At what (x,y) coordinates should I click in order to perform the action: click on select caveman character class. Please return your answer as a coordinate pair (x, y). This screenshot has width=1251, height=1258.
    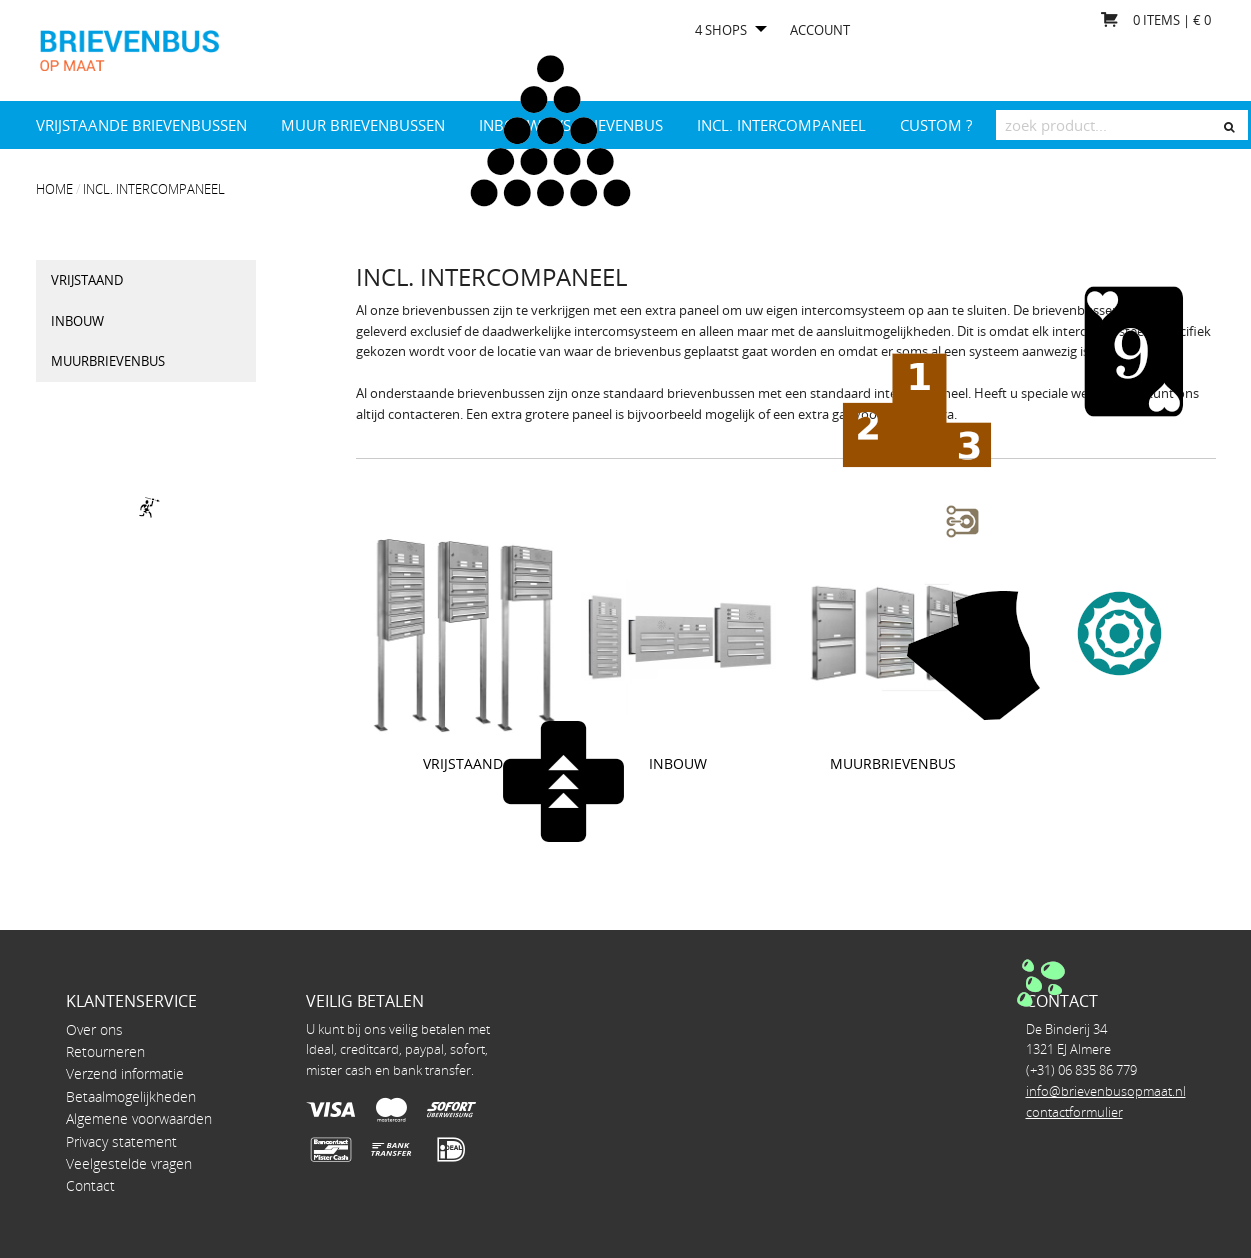
    Looking at the image, I should click on (149, 507).